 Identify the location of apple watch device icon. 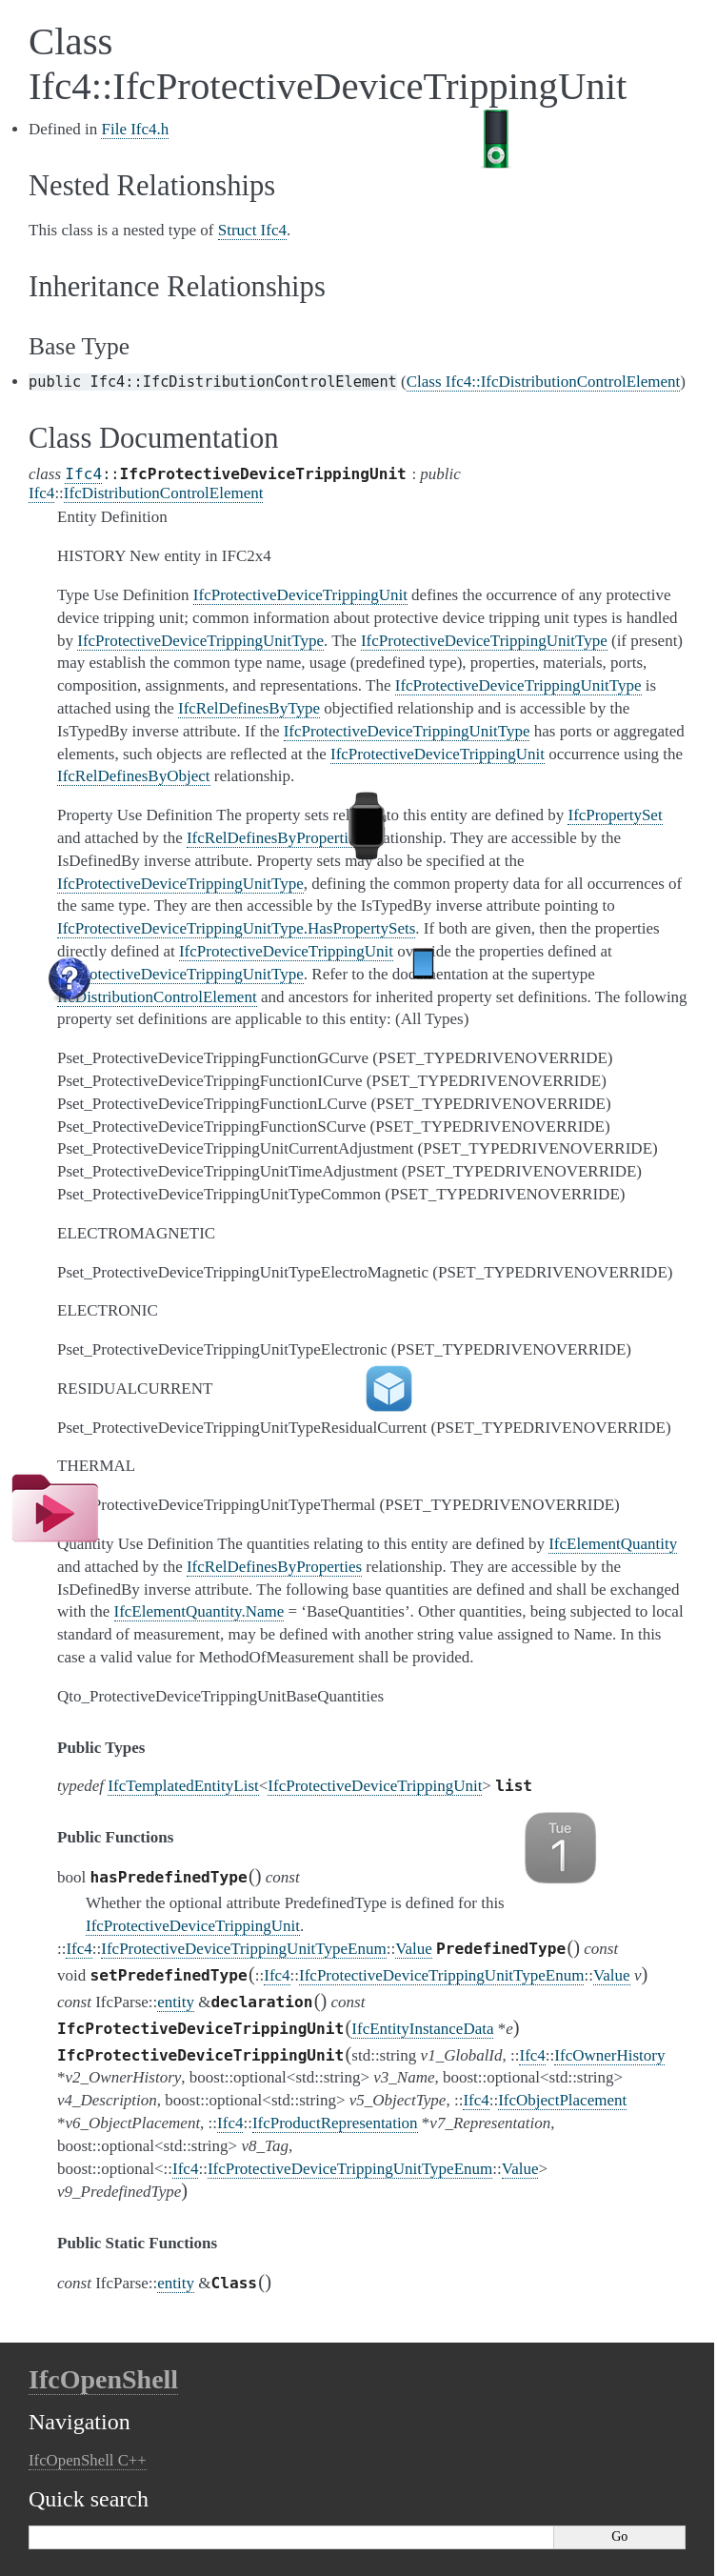
(367, 826).